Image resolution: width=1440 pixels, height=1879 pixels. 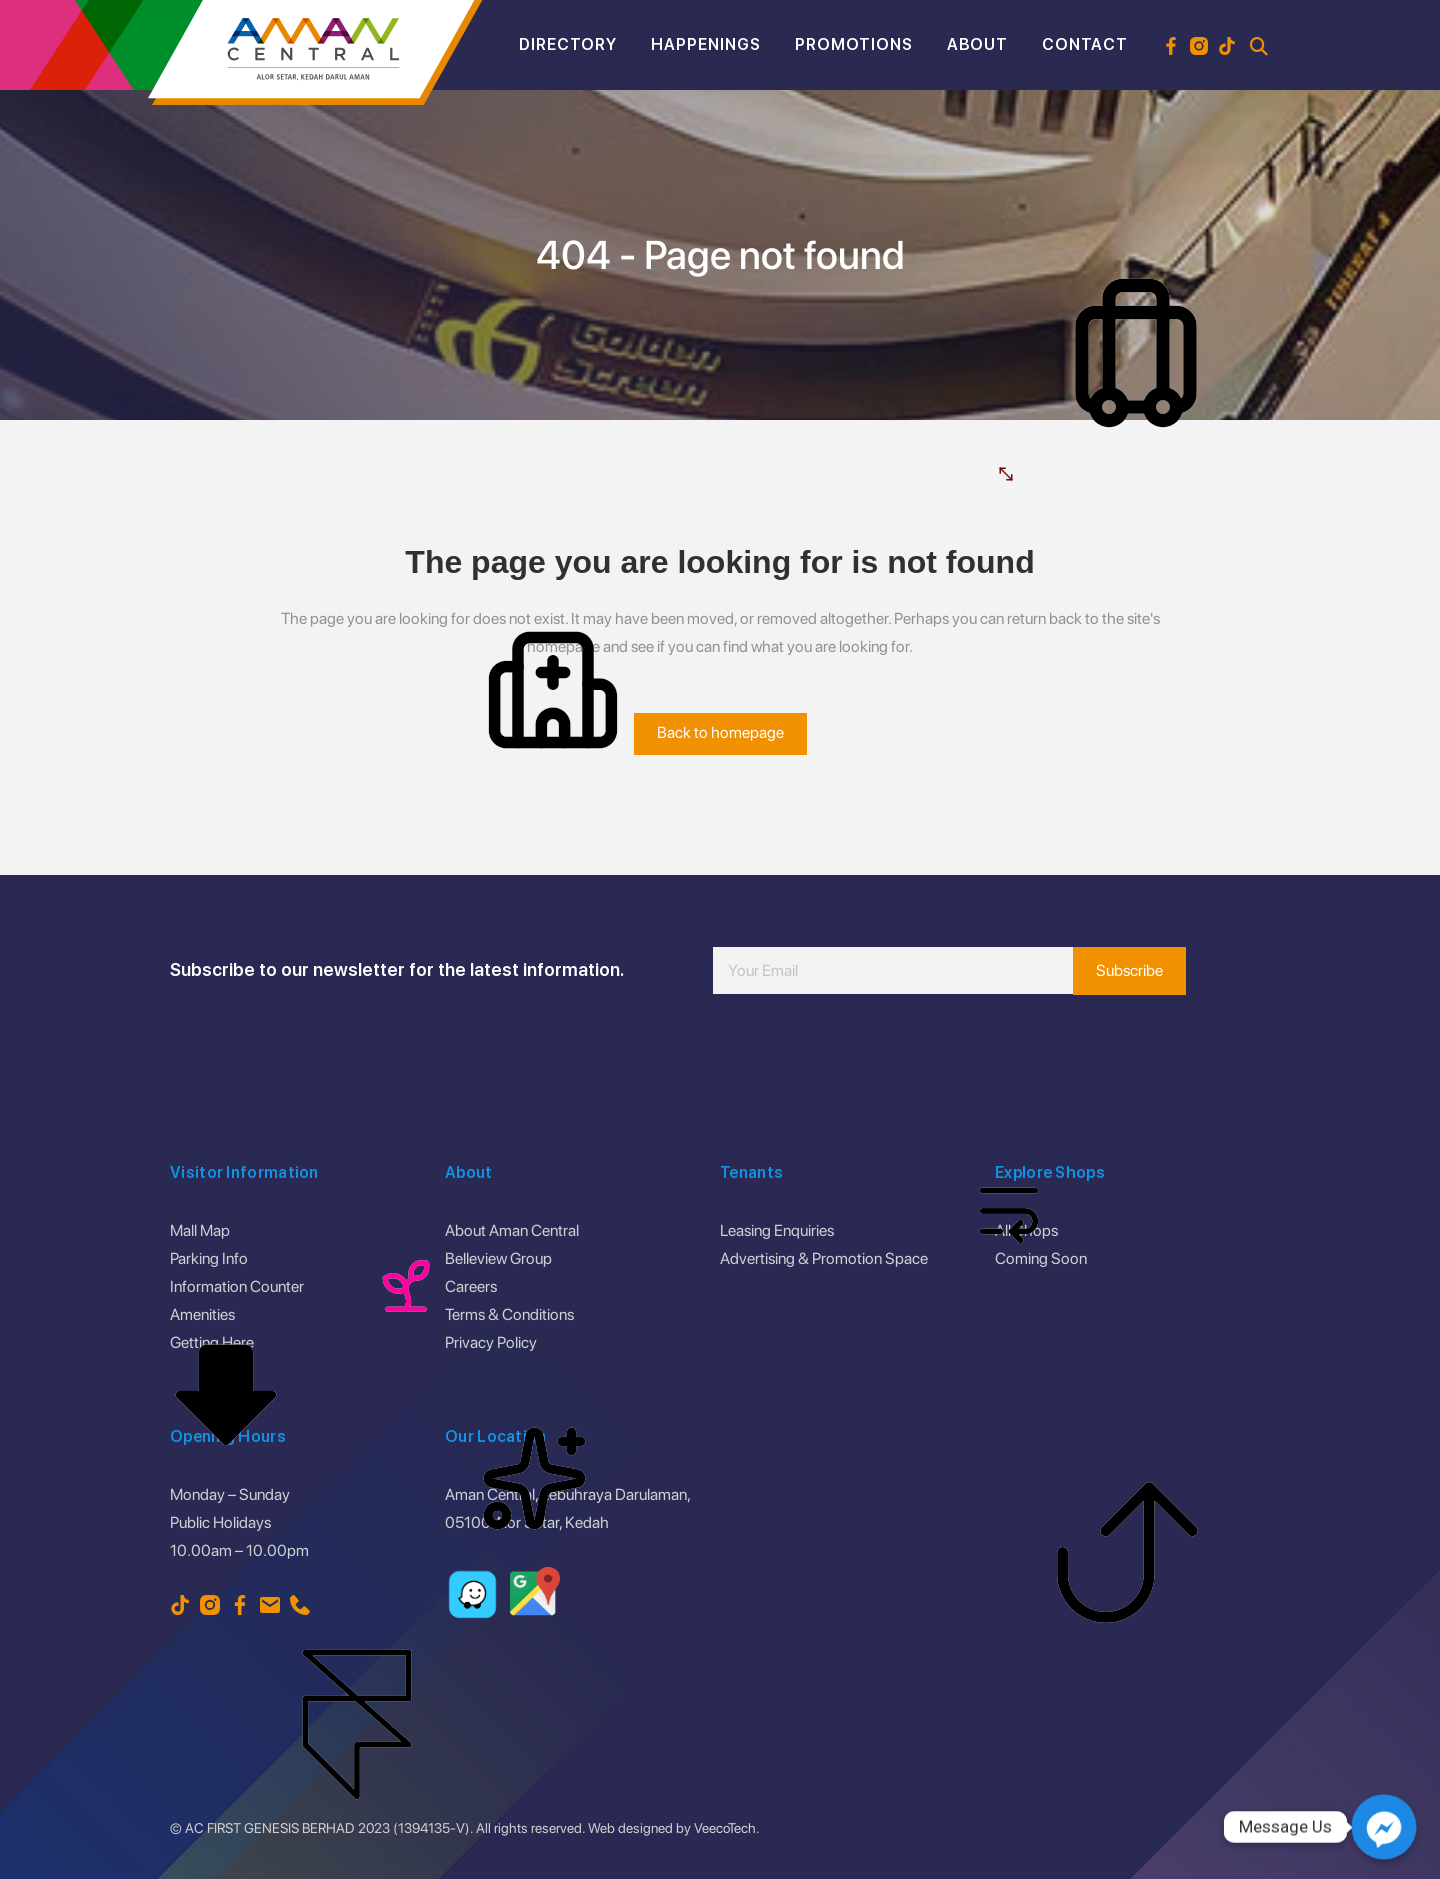 What do you see at coordinates (357, 1716) in the screenshot?
I see `open framer app` at bounding box center [357, 1716].